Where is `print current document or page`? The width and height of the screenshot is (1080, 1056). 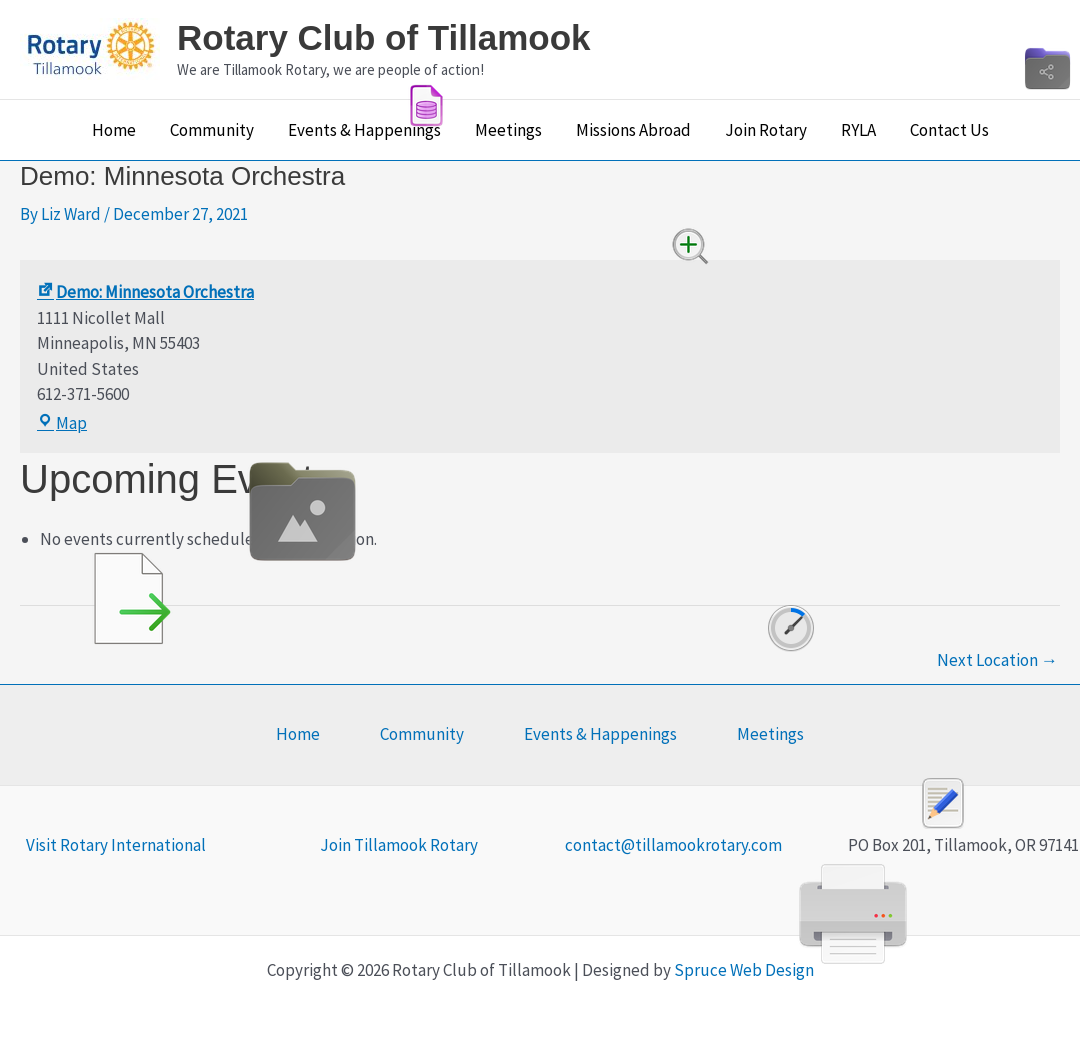 print current document or page is located at coordinates (853, 914).